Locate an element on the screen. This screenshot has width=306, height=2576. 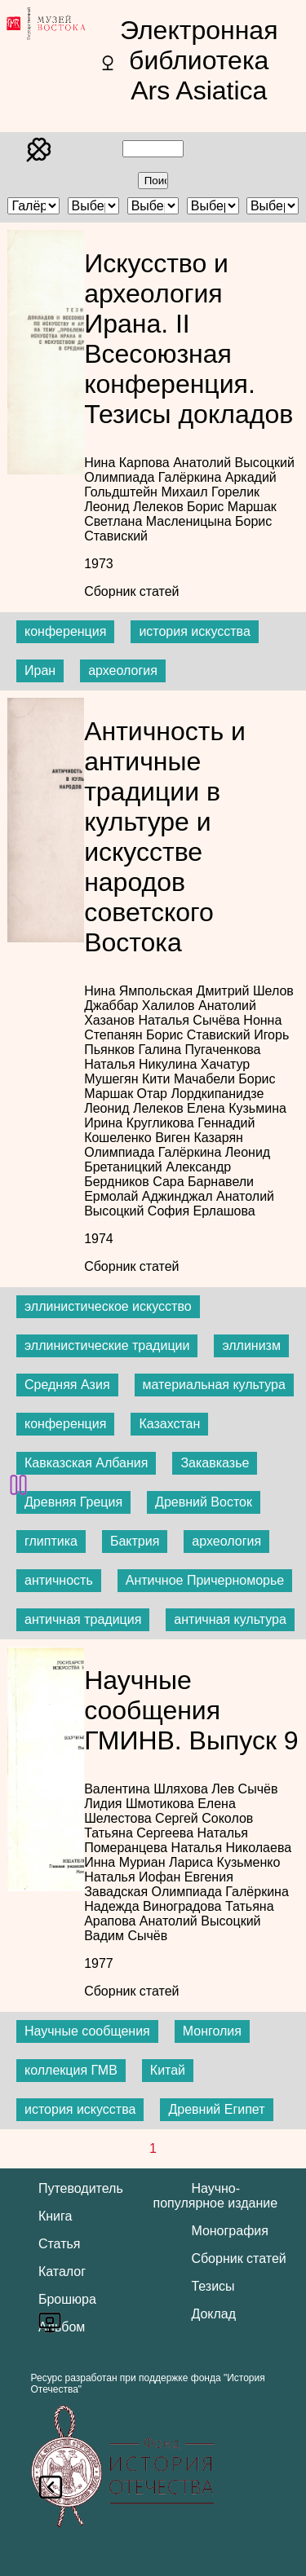
go back to the previous screen is located at coordinates (51, 2487).